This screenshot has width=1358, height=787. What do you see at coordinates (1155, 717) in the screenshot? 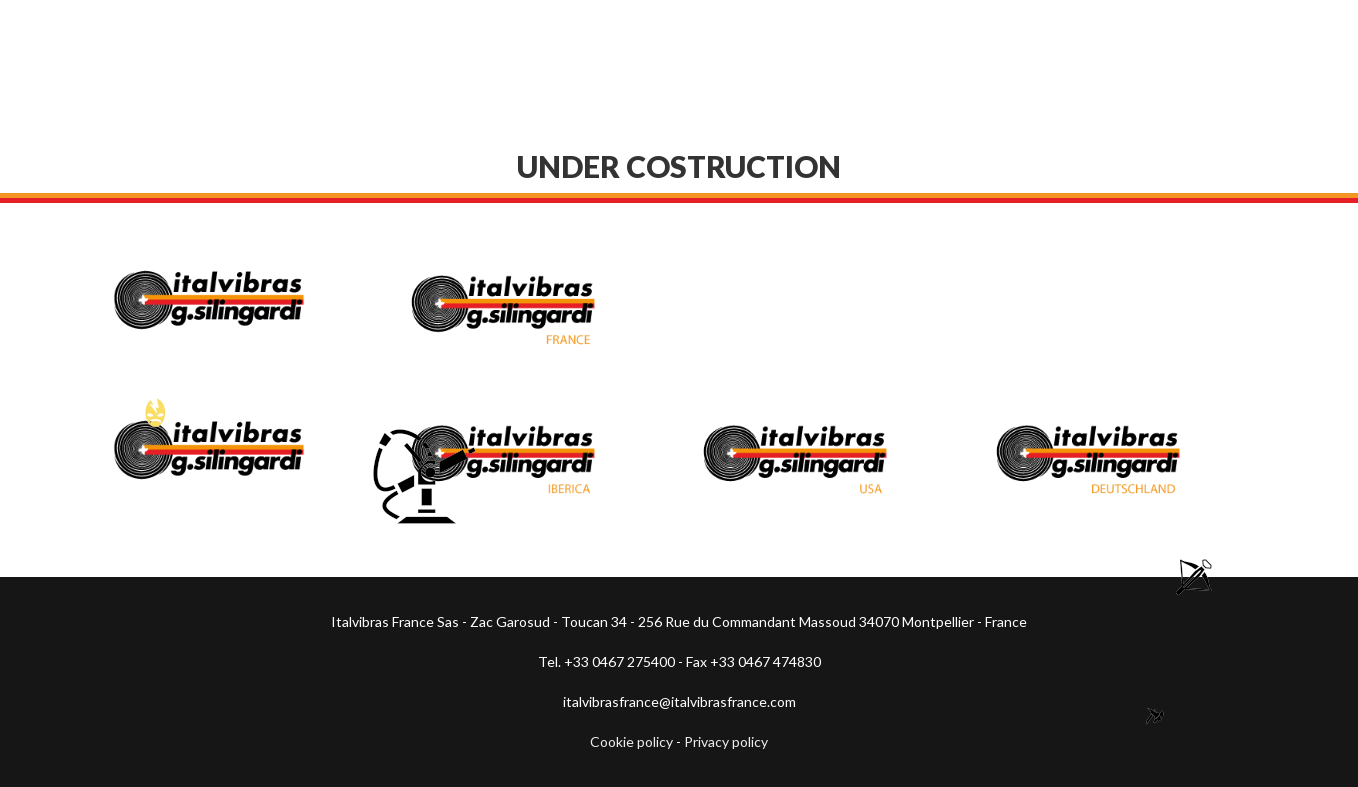
I see `indicates a damaged or worn weapon in inventory` at bounding box center [1155, 717].